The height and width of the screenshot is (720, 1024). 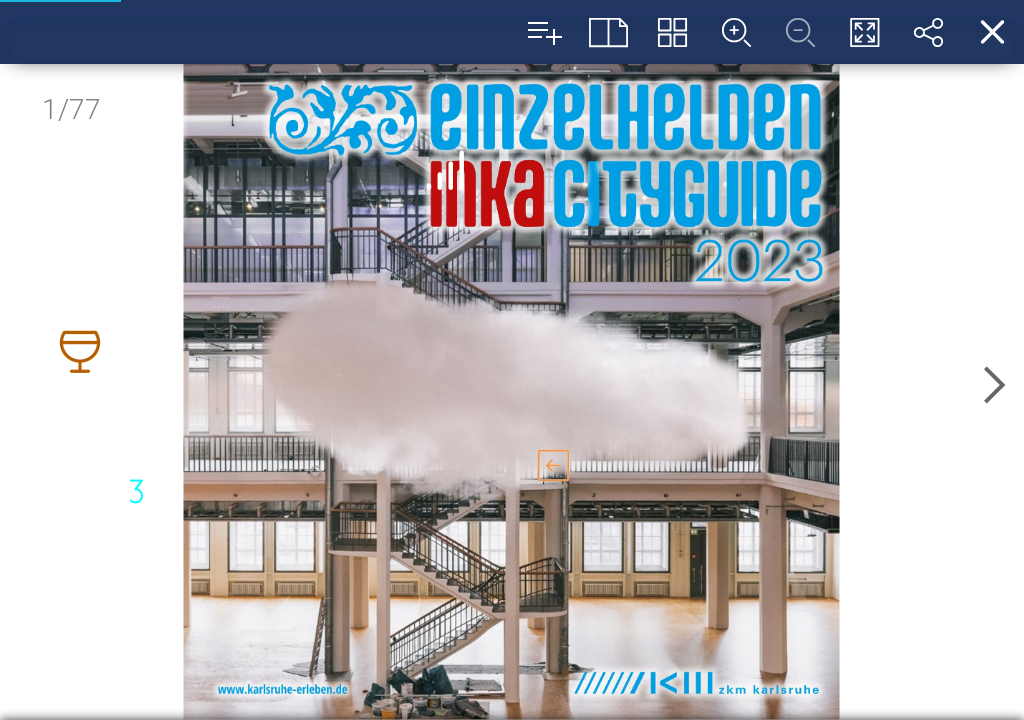 What do you see at coordinates (553, 465) in the screenshot?
I see `go back to the previous screen` at bounding box center [553, 465].